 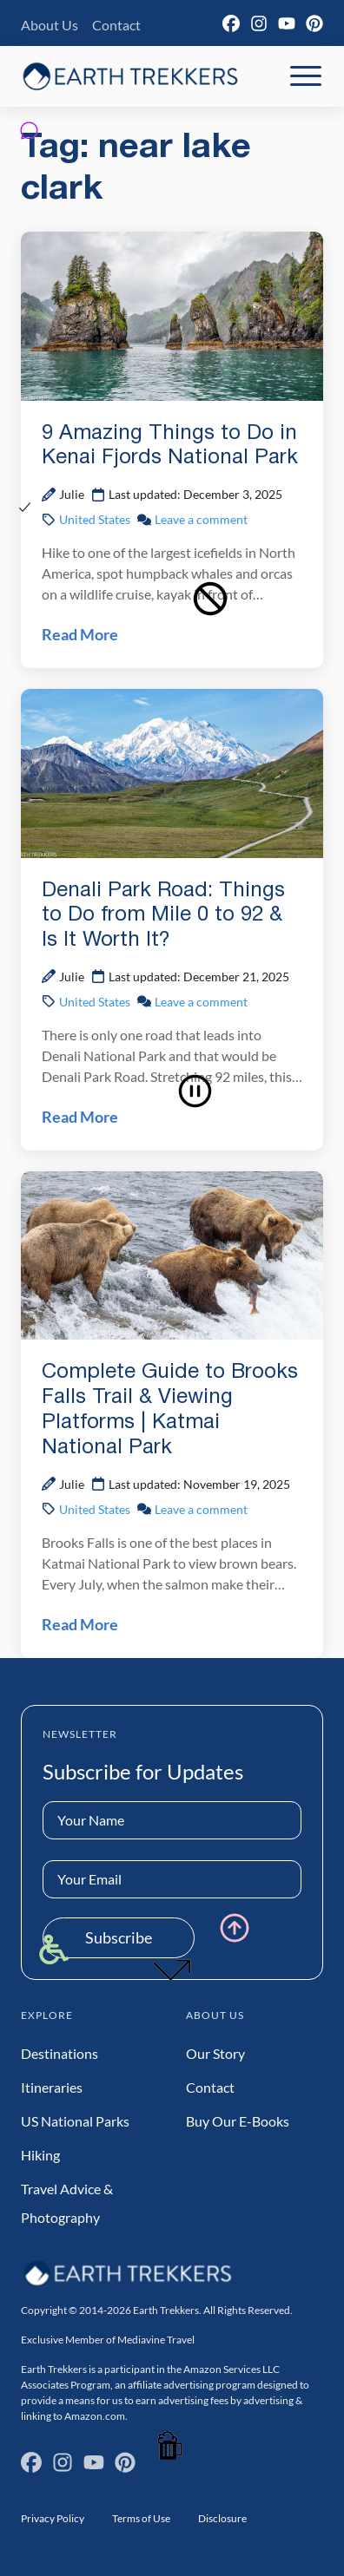 I want to click on pause media playback, so click(x=195, y=1091).